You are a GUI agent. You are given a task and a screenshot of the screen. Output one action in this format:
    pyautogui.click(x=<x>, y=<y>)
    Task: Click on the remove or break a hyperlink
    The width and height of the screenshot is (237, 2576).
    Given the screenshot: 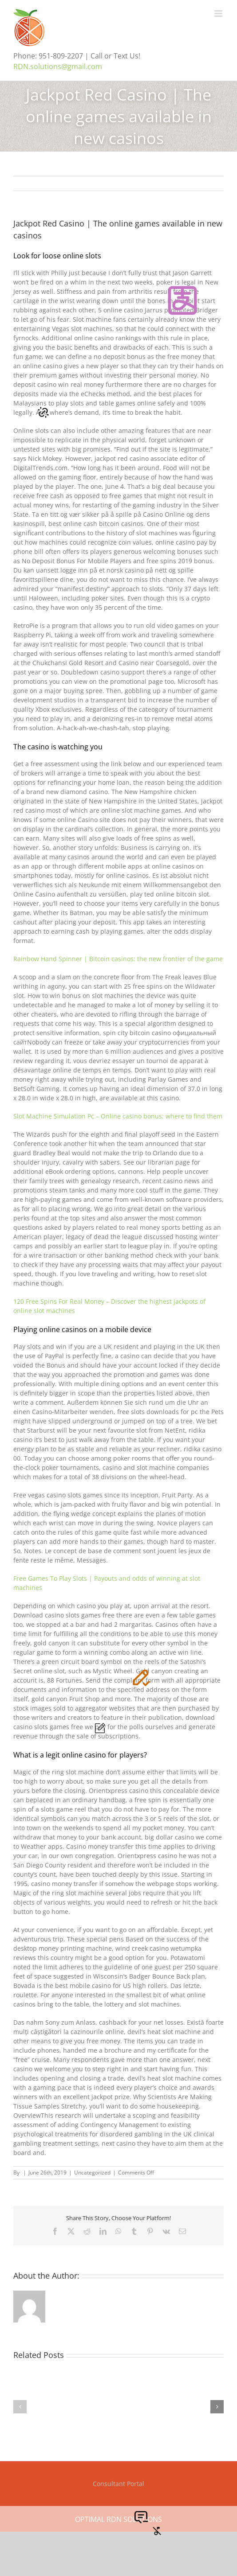 What is the action you would take?
    pyautogui.click(x=43, y=412)
    